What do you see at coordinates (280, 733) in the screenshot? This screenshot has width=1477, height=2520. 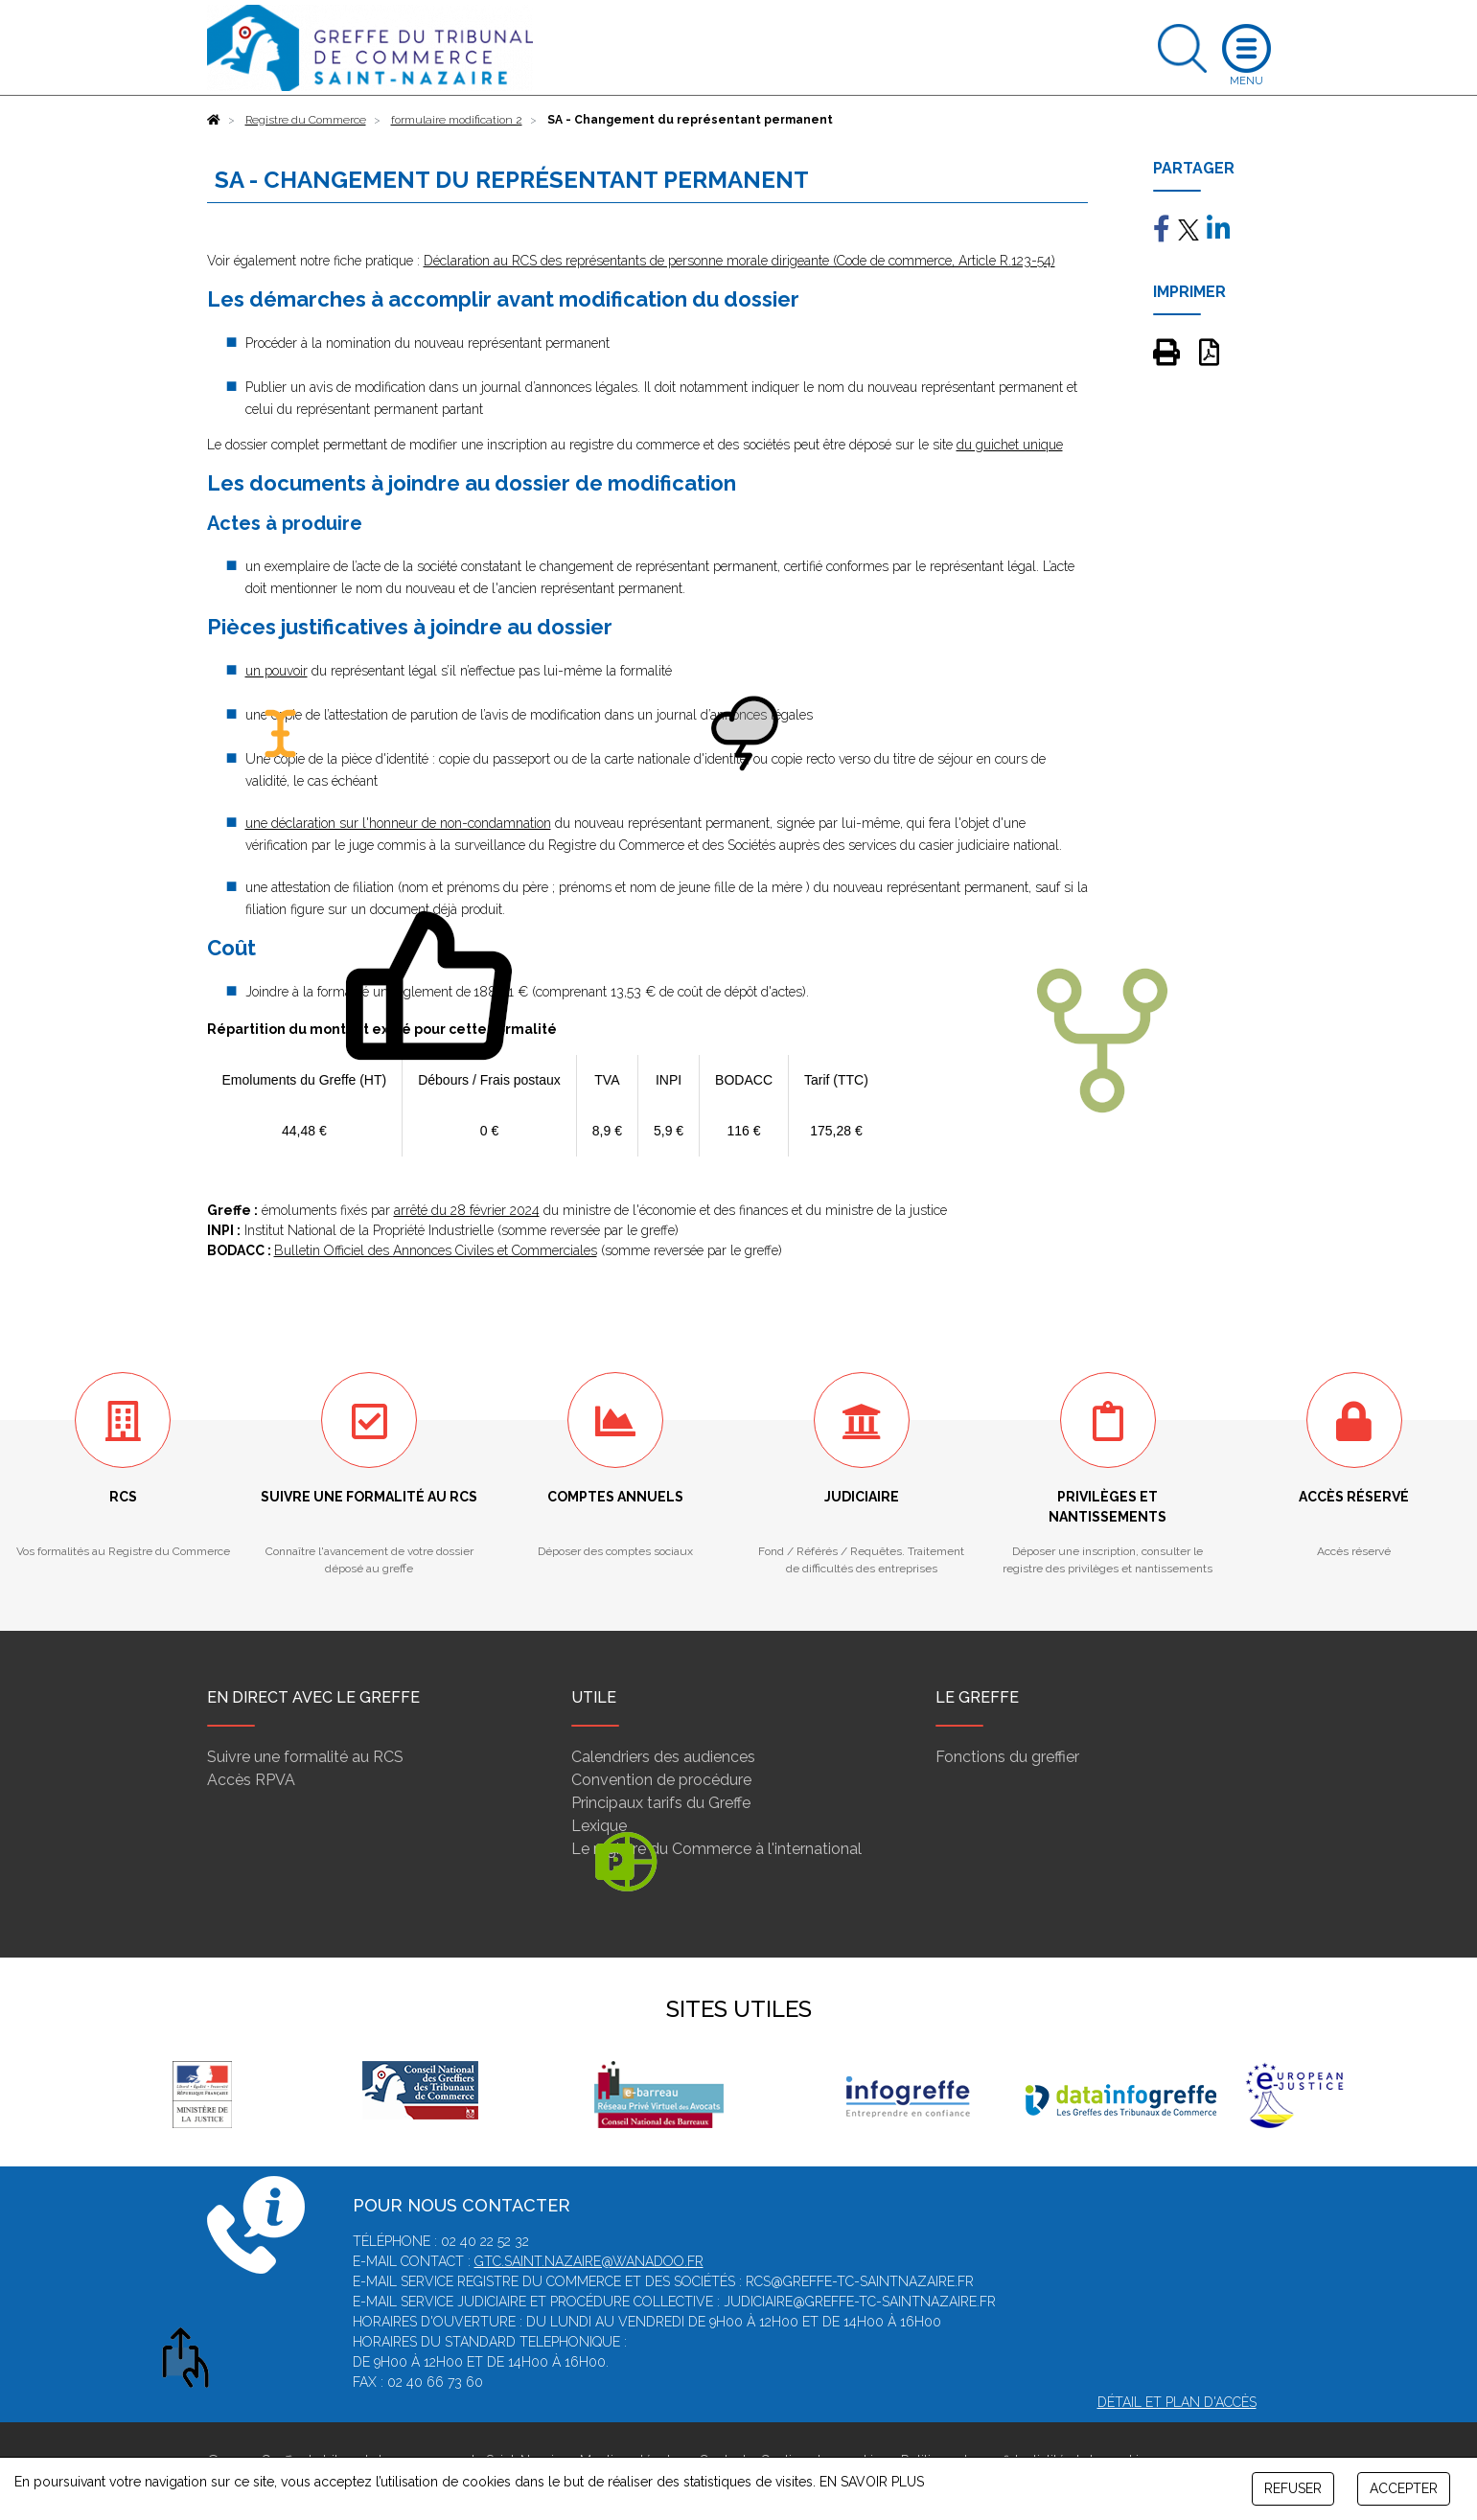 I see `text input field is active` at bounding box center [280, 733].